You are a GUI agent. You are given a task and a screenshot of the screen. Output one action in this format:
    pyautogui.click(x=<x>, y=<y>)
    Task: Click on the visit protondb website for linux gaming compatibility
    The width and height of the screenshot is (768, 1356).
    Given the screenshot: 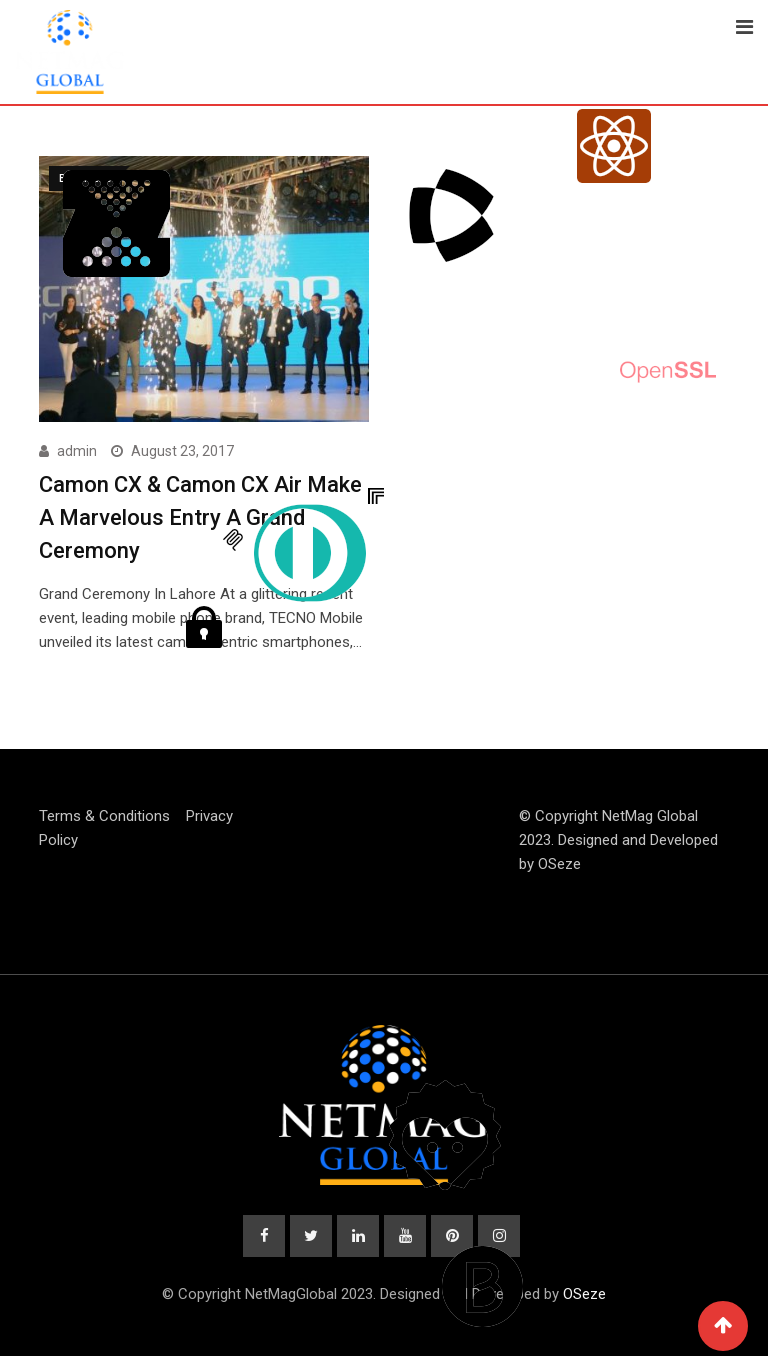 What is the action you would take?
    pyautogui.click(x=614, y=146)
    